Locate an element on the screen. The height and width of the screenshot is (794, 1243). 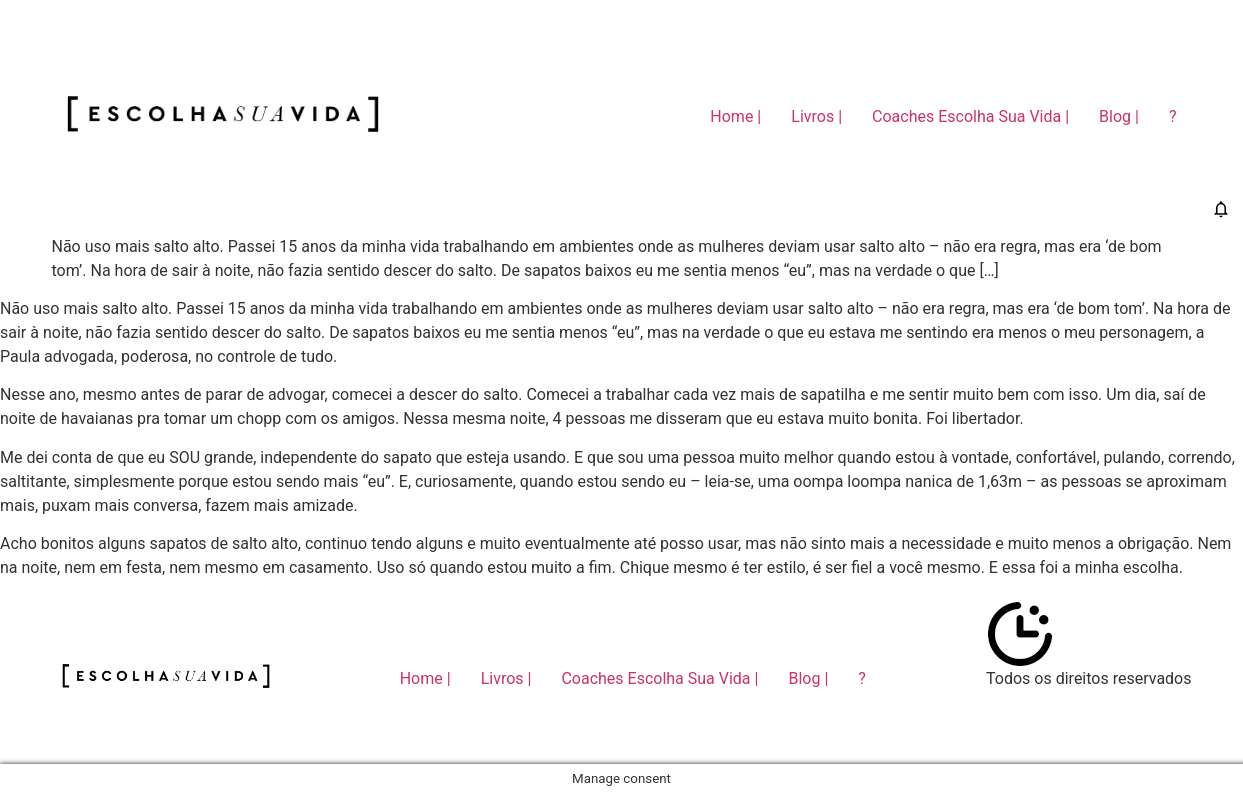
view remaining time or countdown timer is located at coordinates (1020, 634).